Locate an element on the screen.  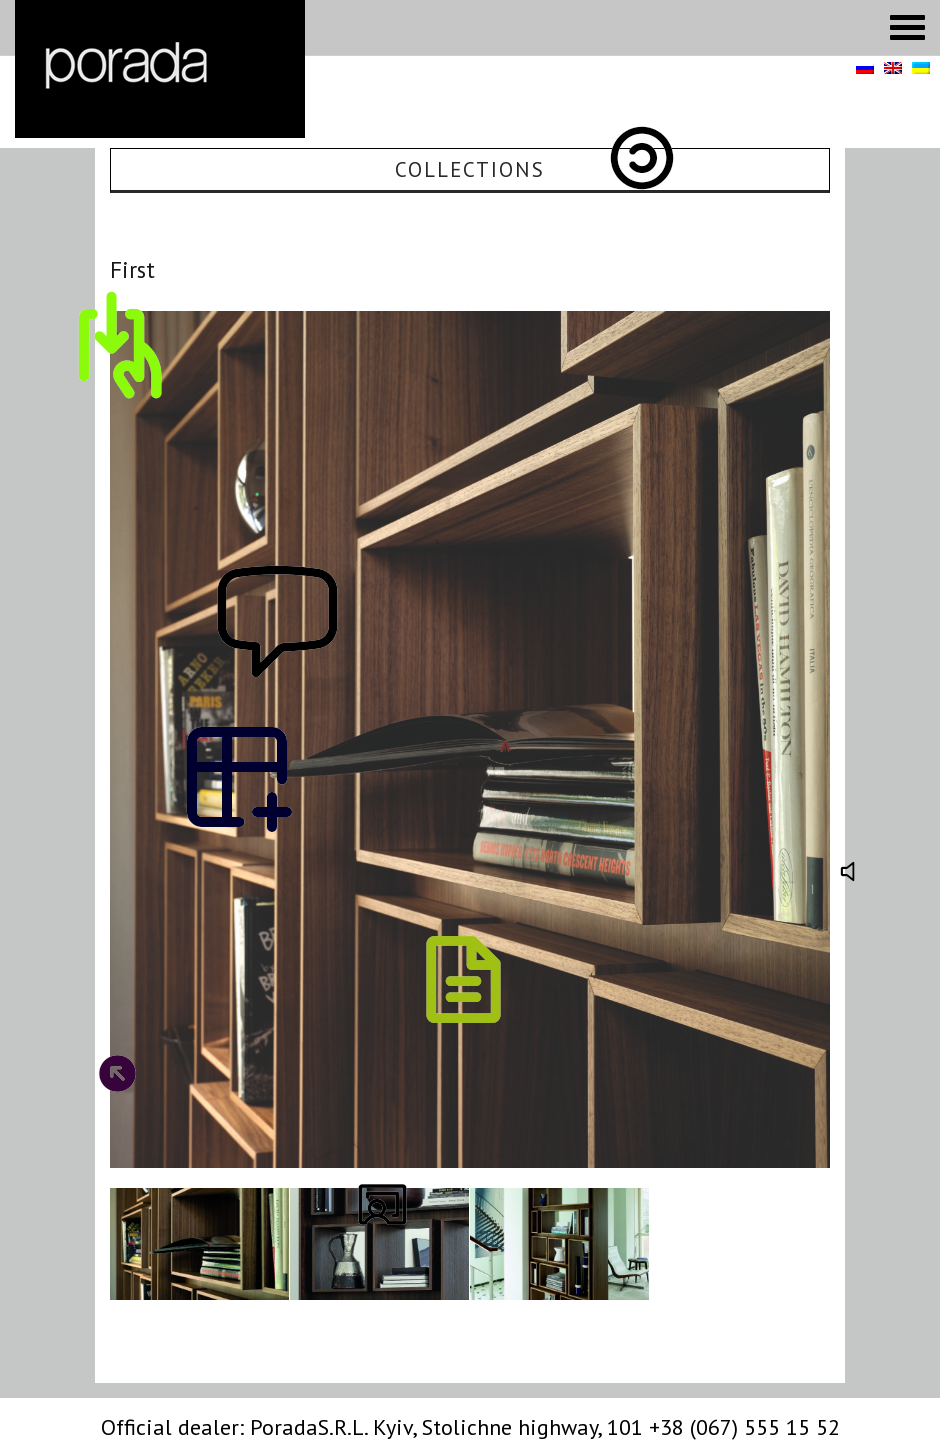
access teaching or presentation mode is located at coordinates (382, 1204).